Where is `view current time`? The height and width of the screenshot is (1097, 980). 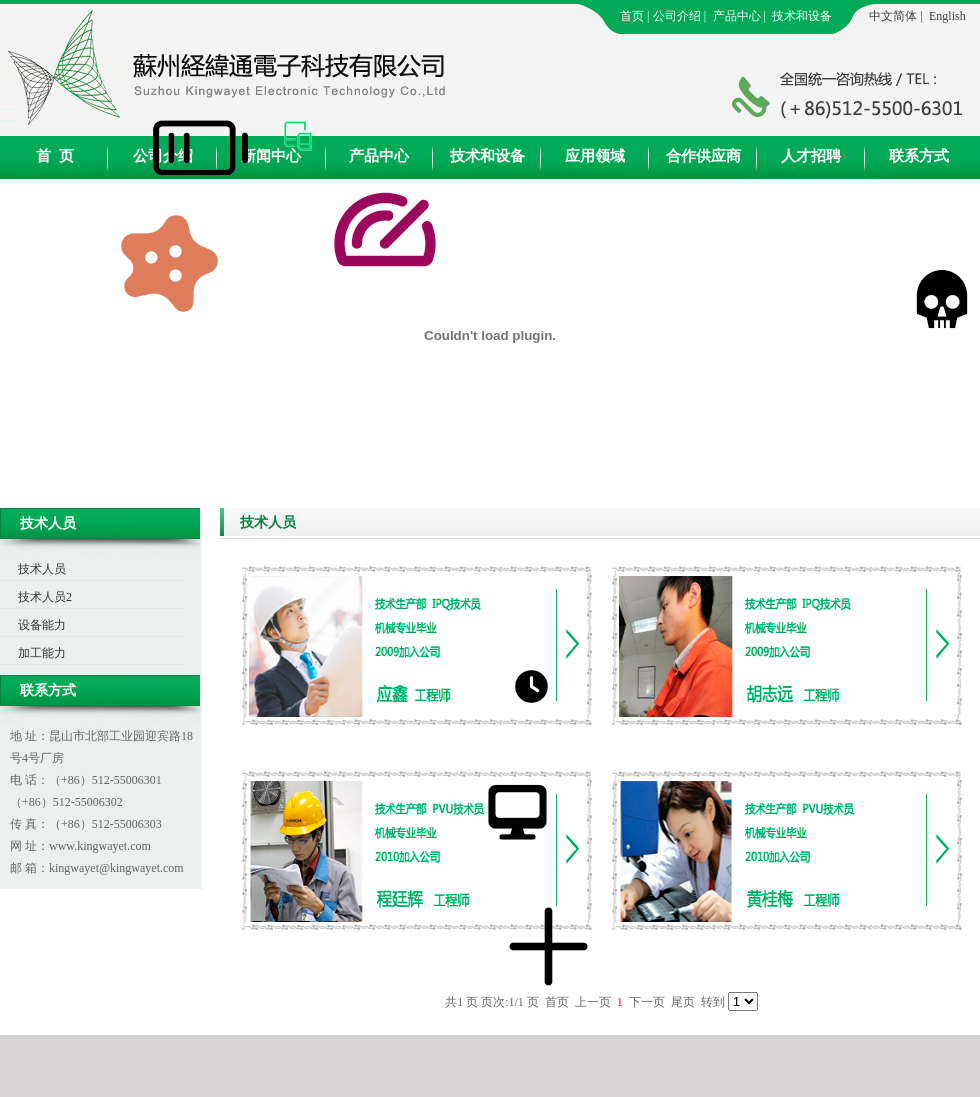
view current time is located at coordinates (531, 686).